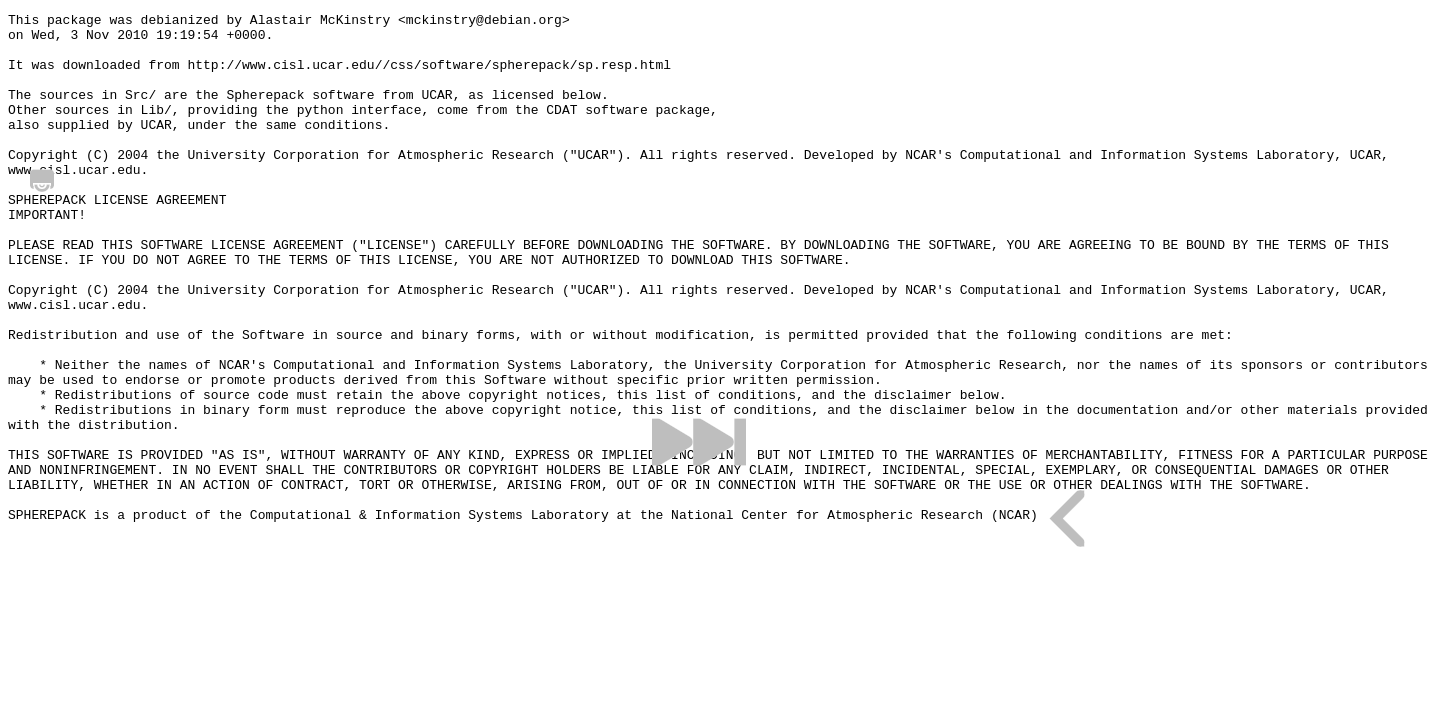 Image resolution: width=1440 pixels, height=720 pixels. Describe the element at coordinates (1065, 518) in the screenshot. I see `go back to previous screen` at that location.